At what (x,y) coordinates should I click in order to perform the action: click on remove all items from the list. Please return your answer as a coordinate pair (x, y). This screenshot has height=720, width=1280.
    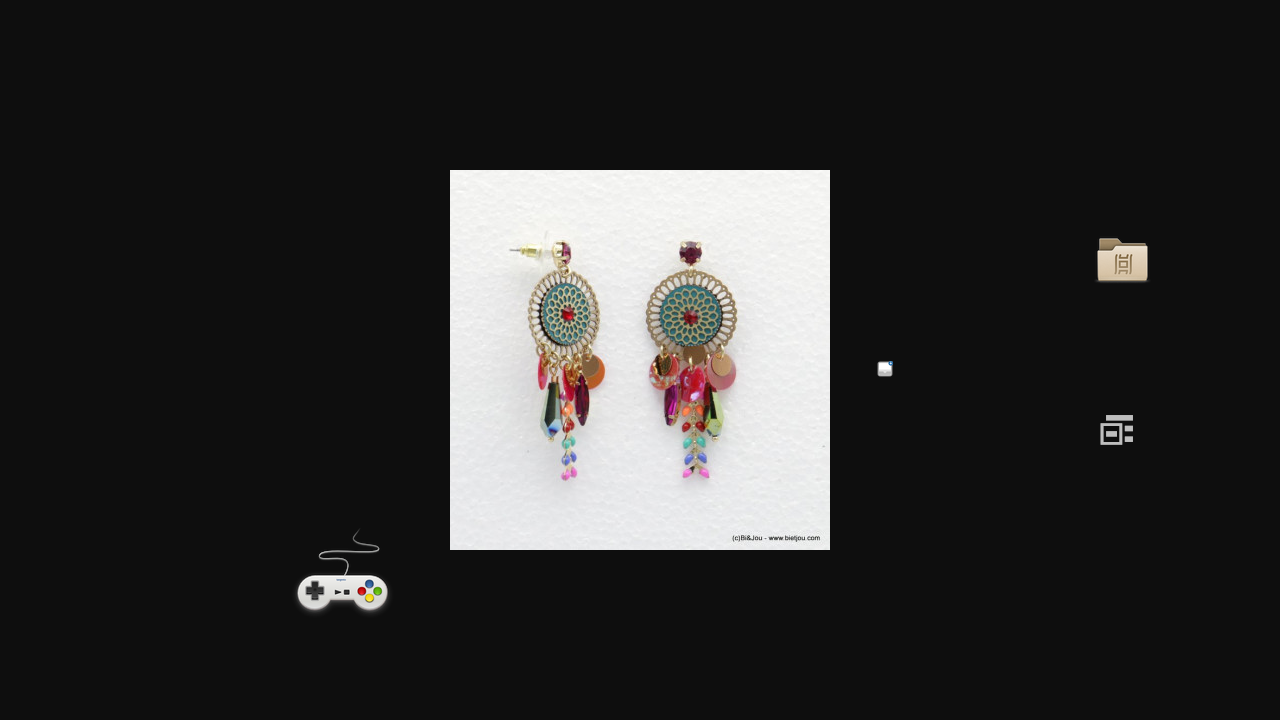
    Looking at the image, I should click on (1119, 428).